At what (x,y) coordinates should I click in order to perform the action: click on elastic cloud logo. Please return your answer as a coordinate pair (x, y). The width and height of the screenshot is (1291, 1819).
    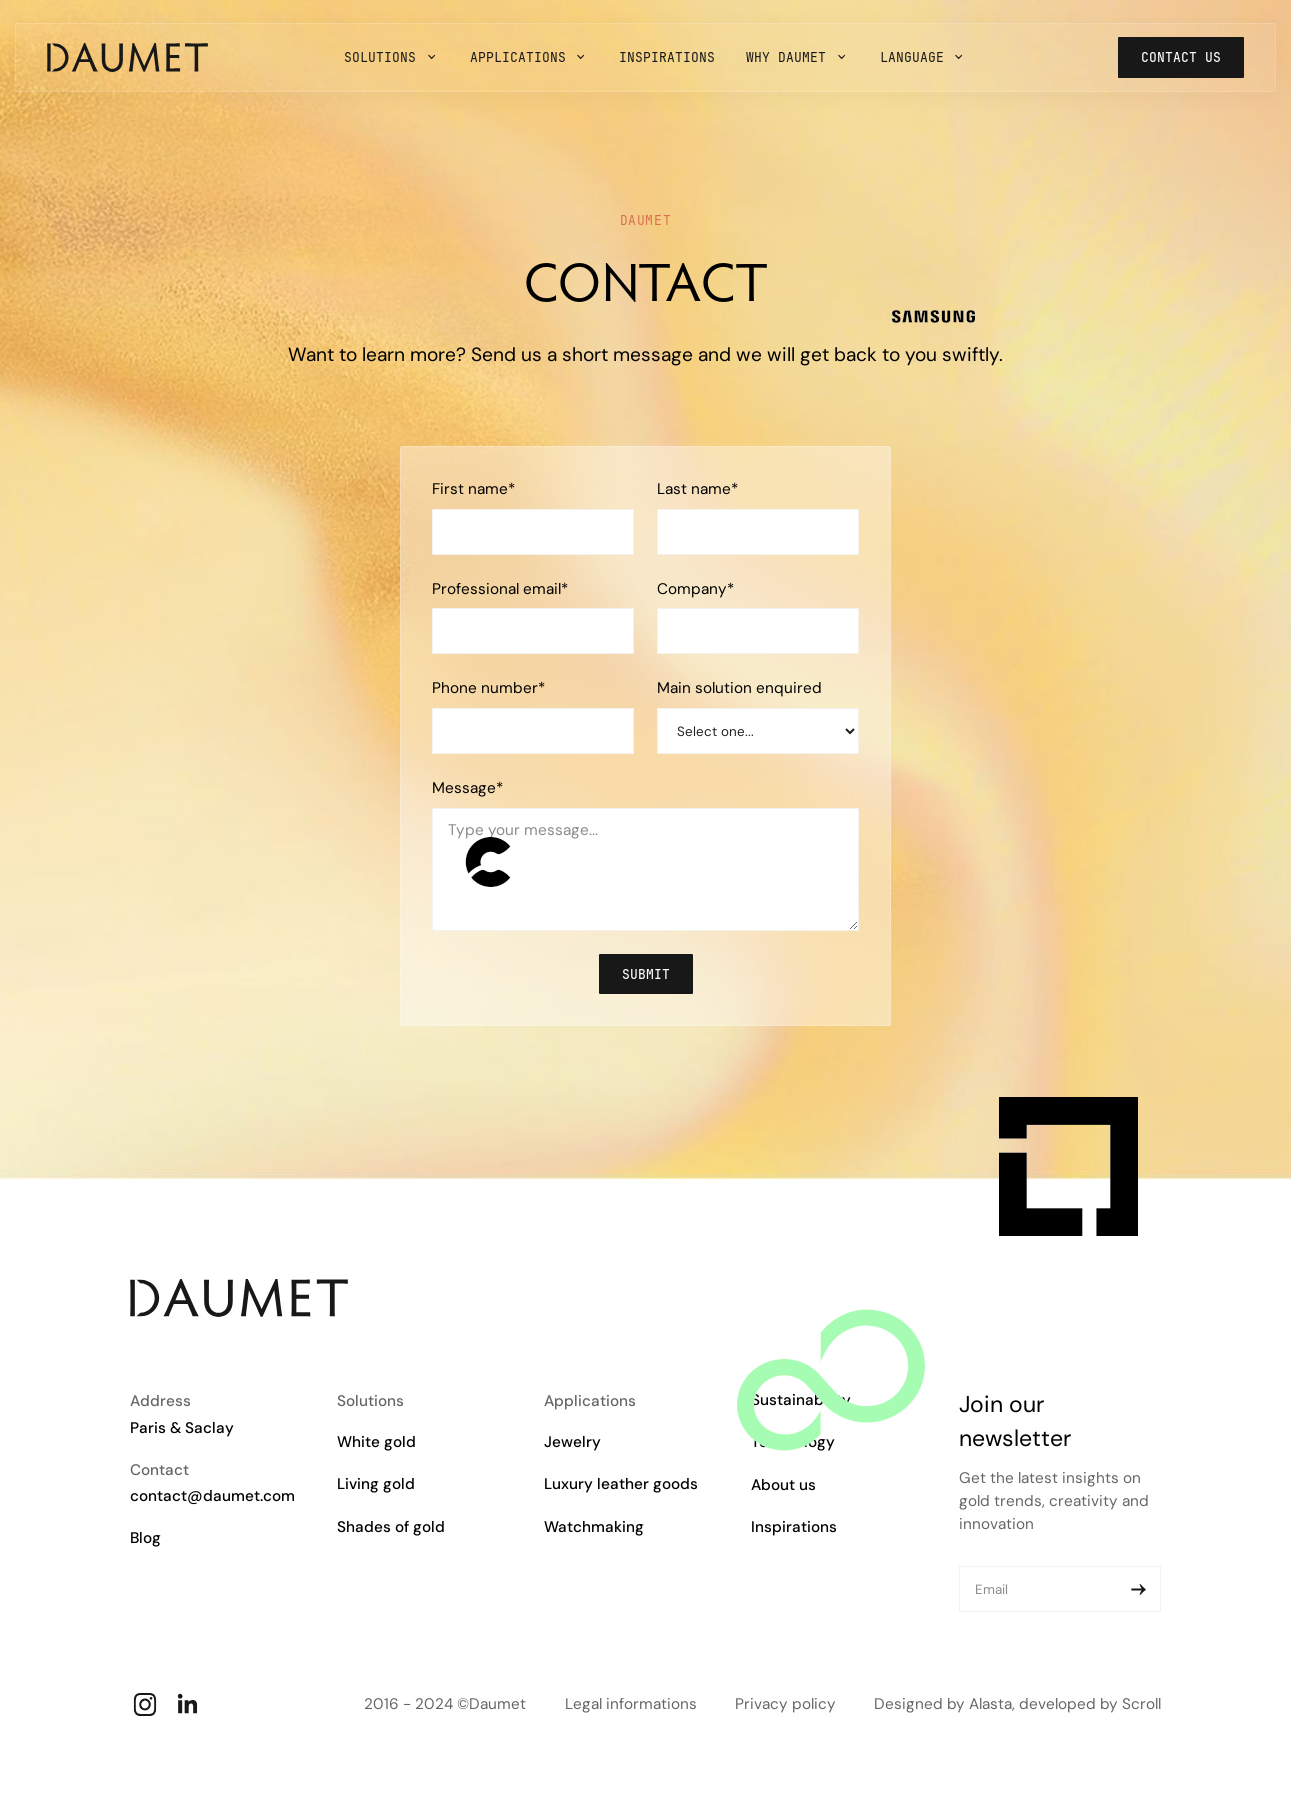
    Looking at the image, I should click on (488, 862).